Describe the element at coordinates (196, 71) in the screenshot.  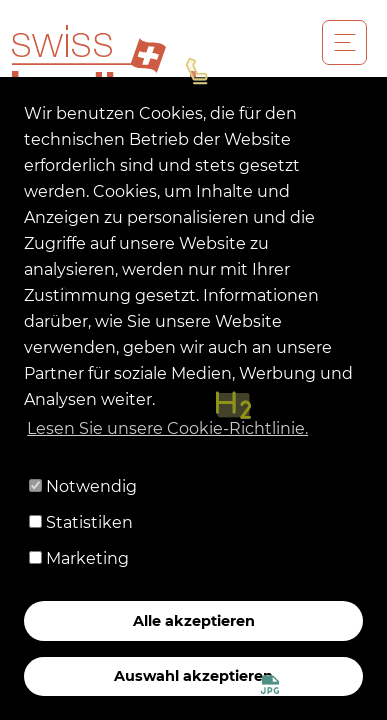
I see `select or reserve a seat` at that location.